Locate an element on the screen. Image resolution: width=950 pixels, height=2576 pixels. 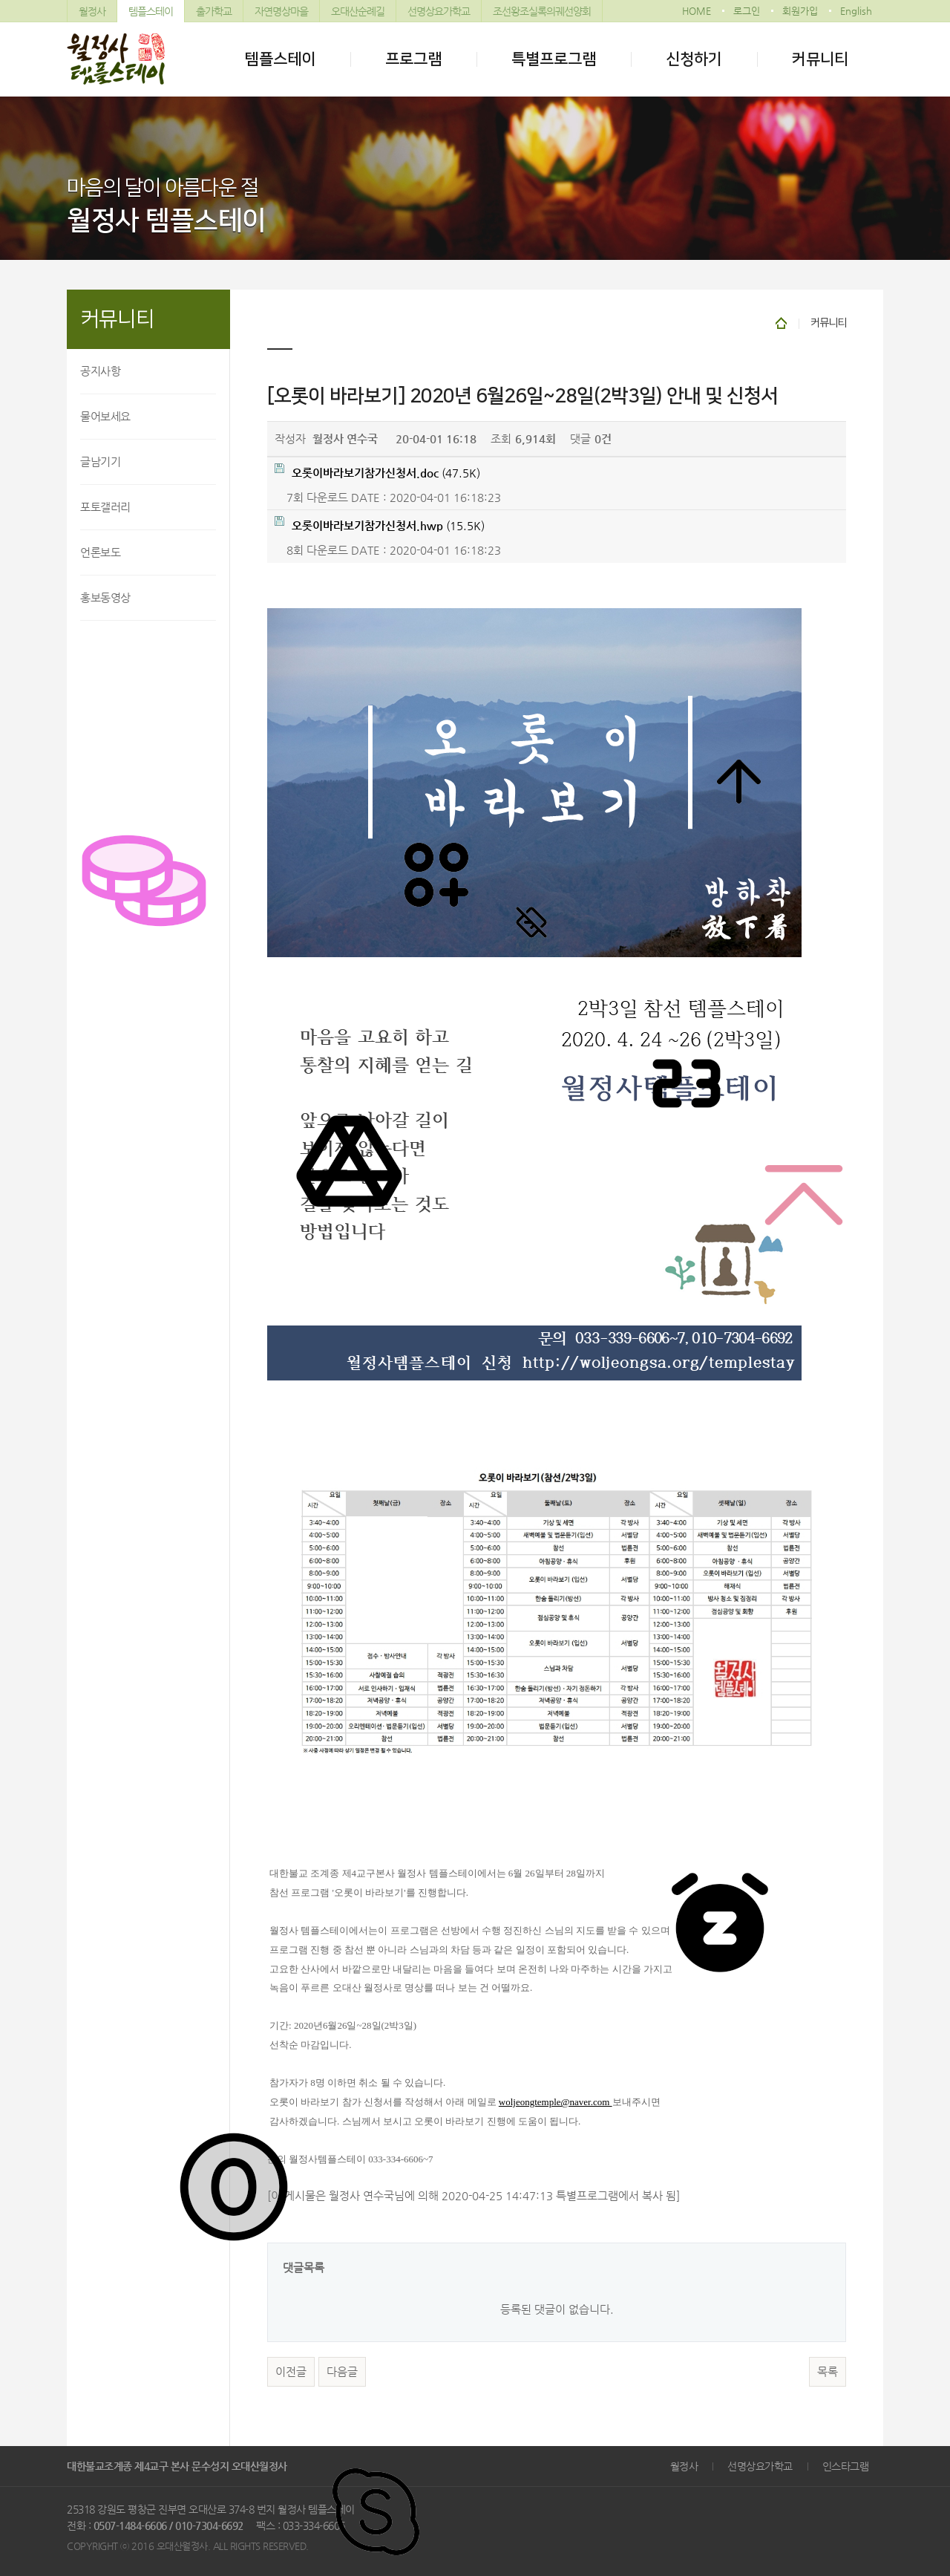
indicates zero items or empty count is located at coordinates (234, 2187).